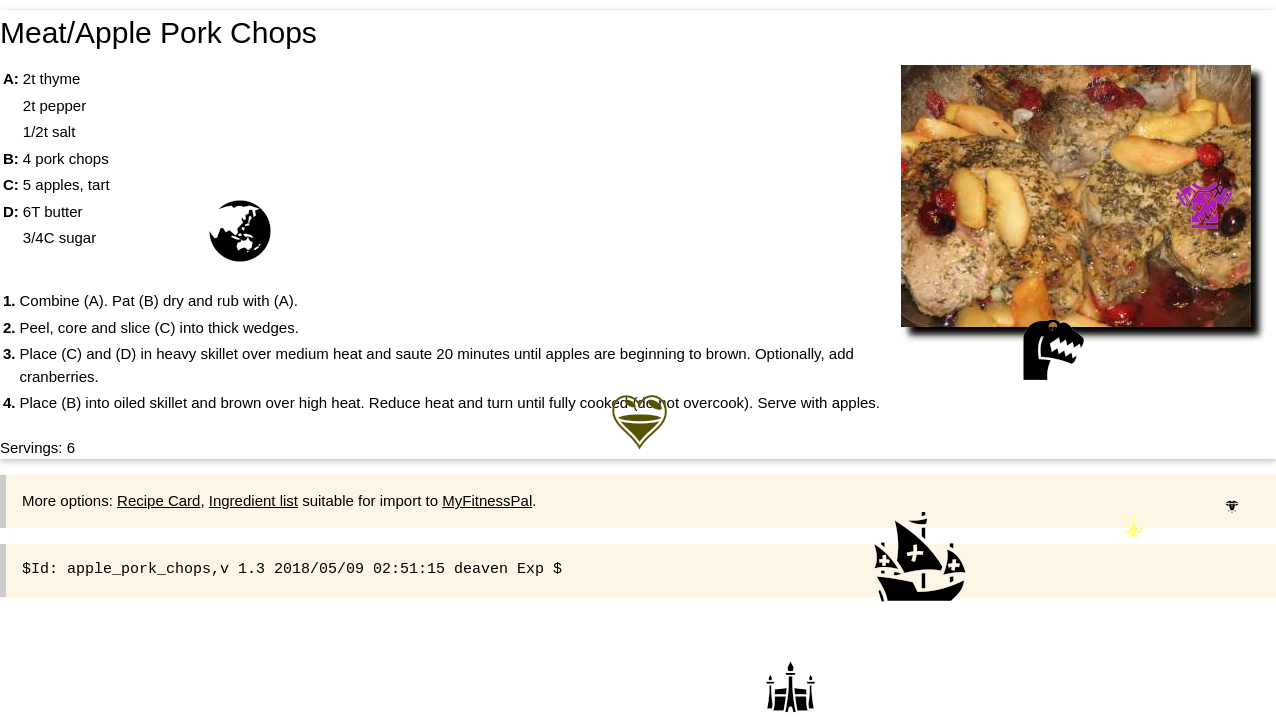 The image size is (1276, 720). What do you see at coordinates (1232, 507) in the screenshot?
I see `select tongue or taste-related action in a game` at bounding box center [1232, 507].